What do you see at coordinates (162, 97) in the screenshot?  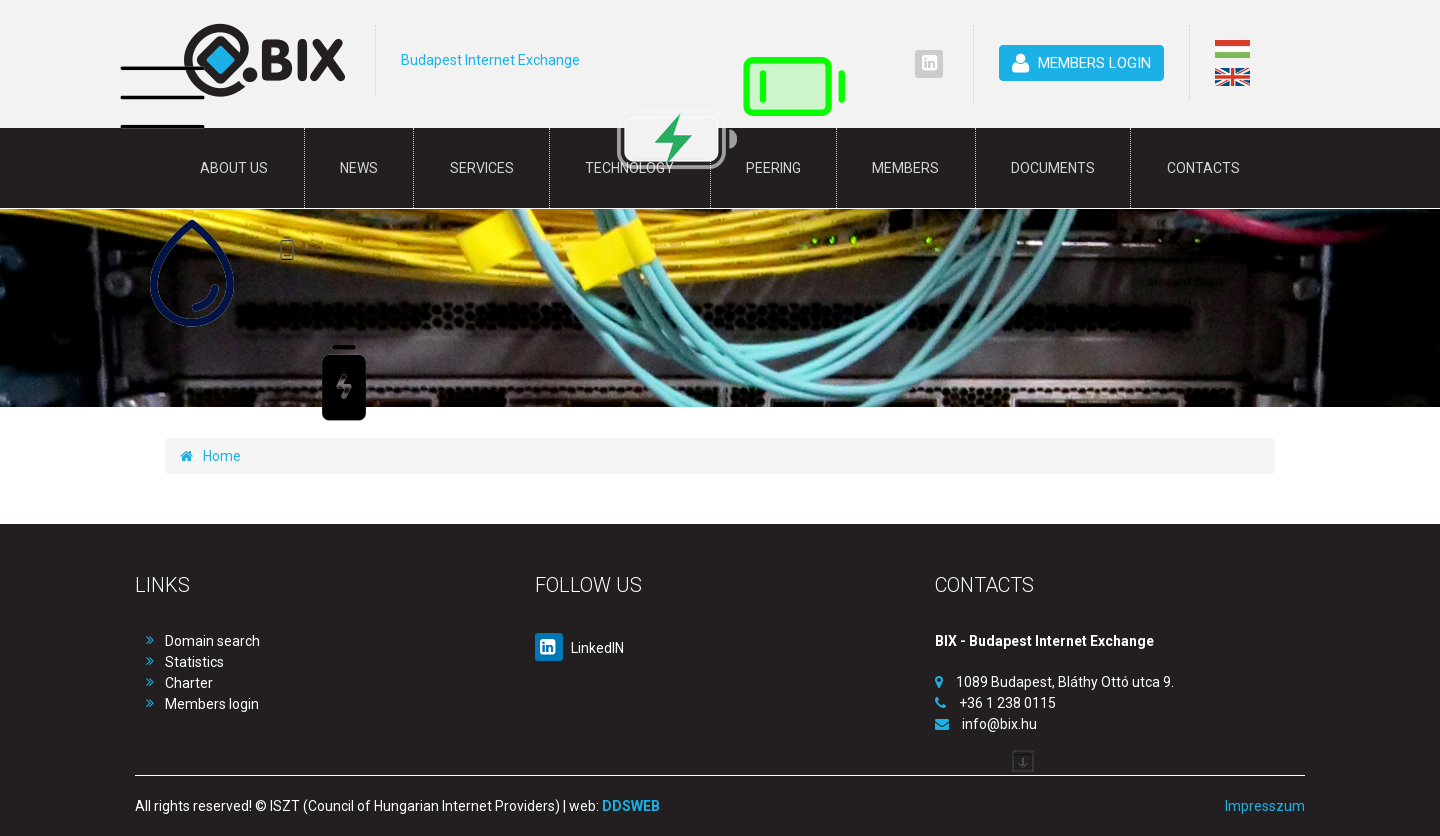 I see `open navigation menu` at bounding box center [162, 97].